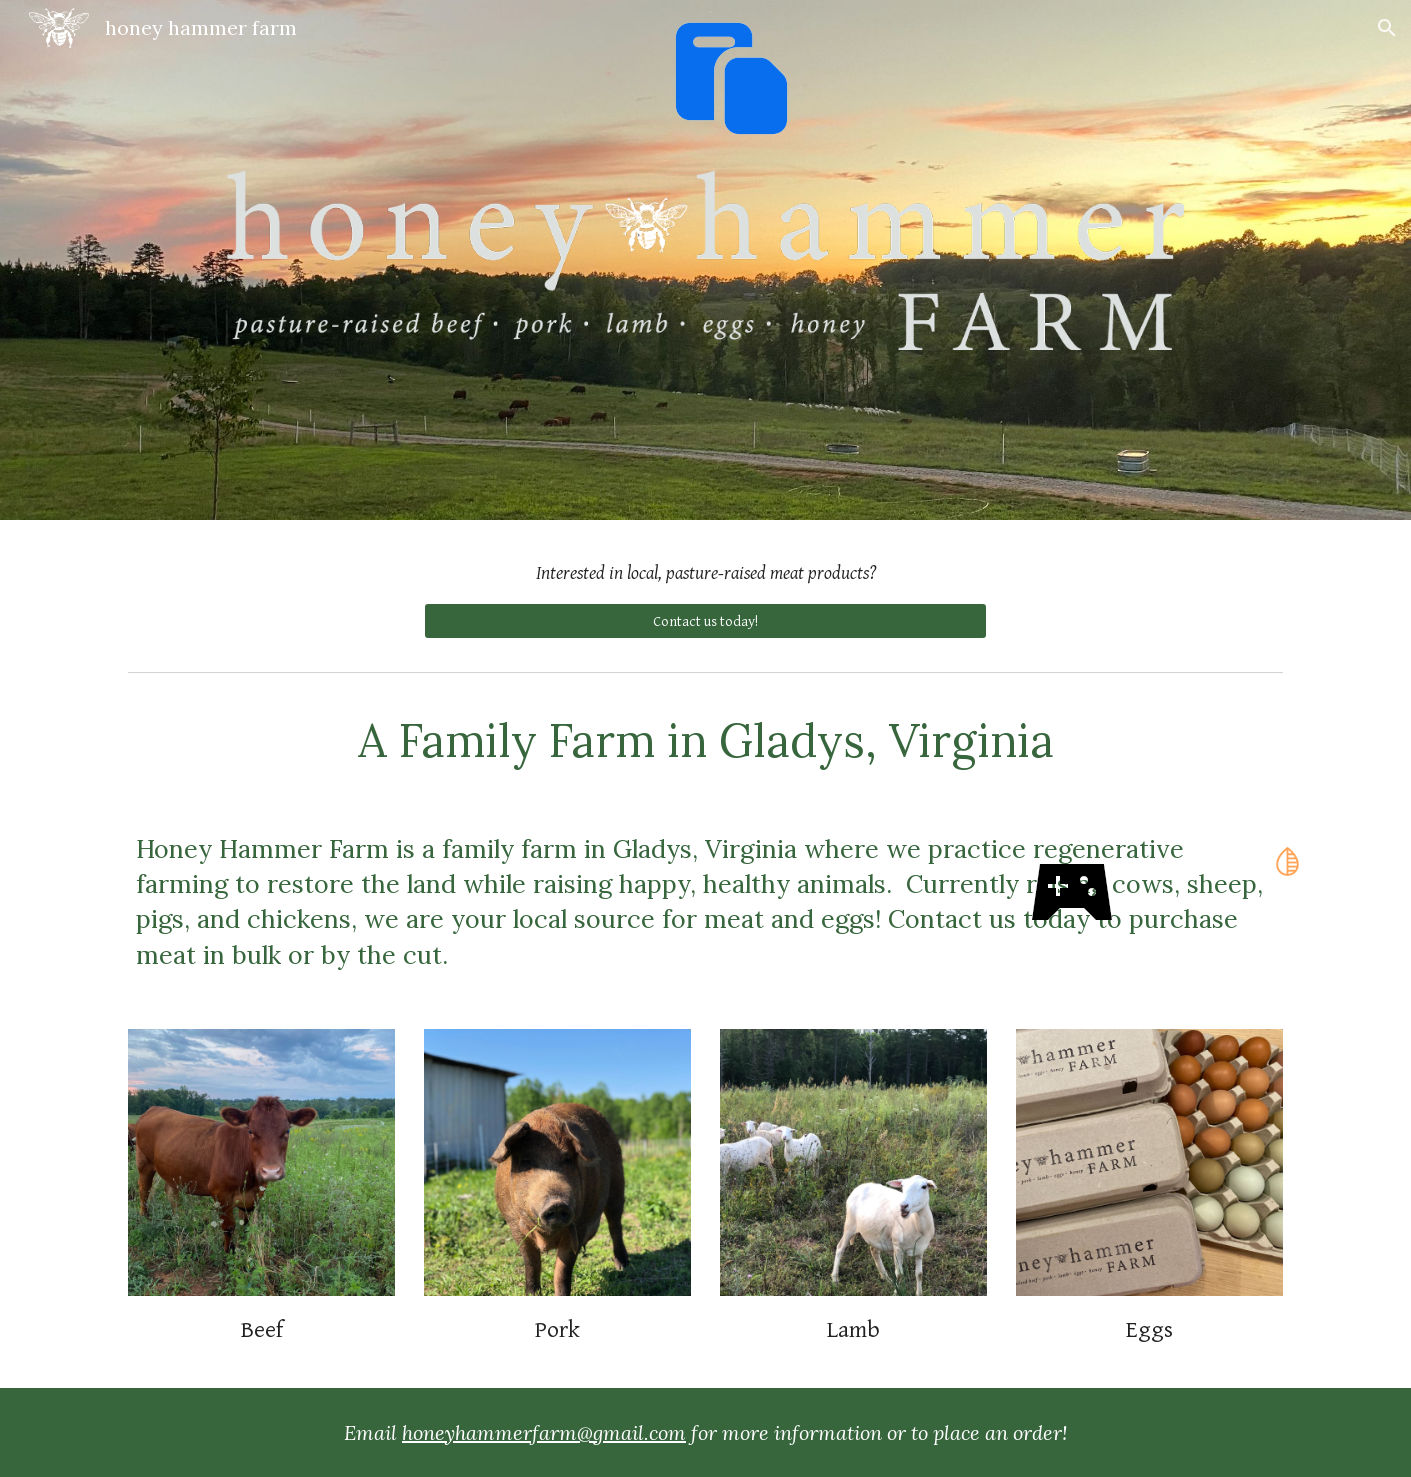 Image resolution: width=1411 pixels, height=1477 pixels. I want to click on adjust opacity or transparency level, so click(1287, 862).